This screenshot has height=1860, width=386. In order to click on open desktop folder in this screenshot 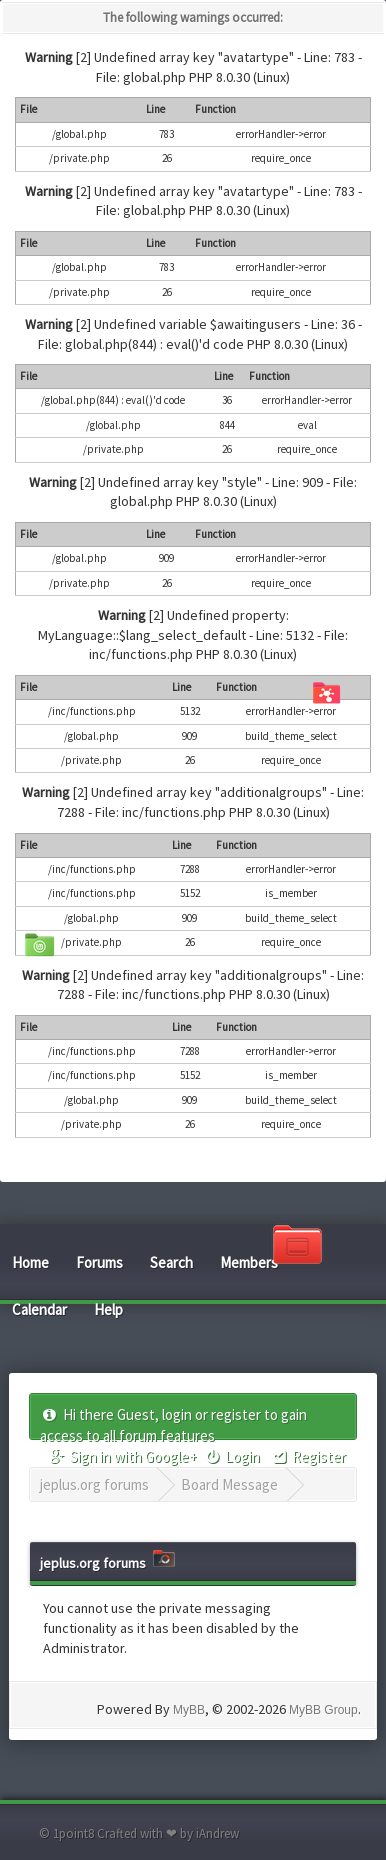, I will do `click(297, 1244)`.